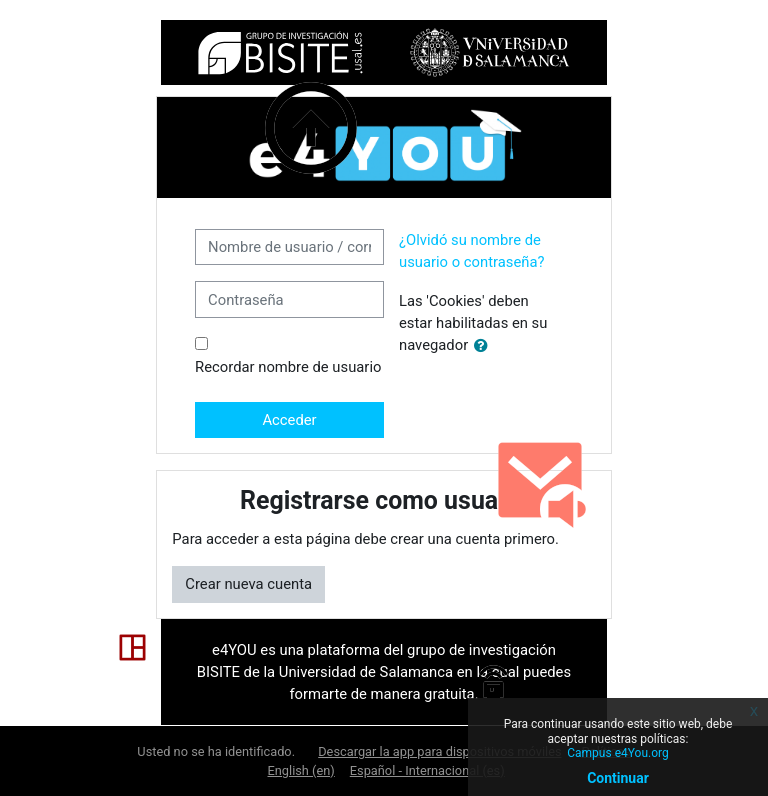  What do you see at coordinates (540, 480) in the screenshot?
I see `adjust email notification sound settings` at bounding box center [540, 480].